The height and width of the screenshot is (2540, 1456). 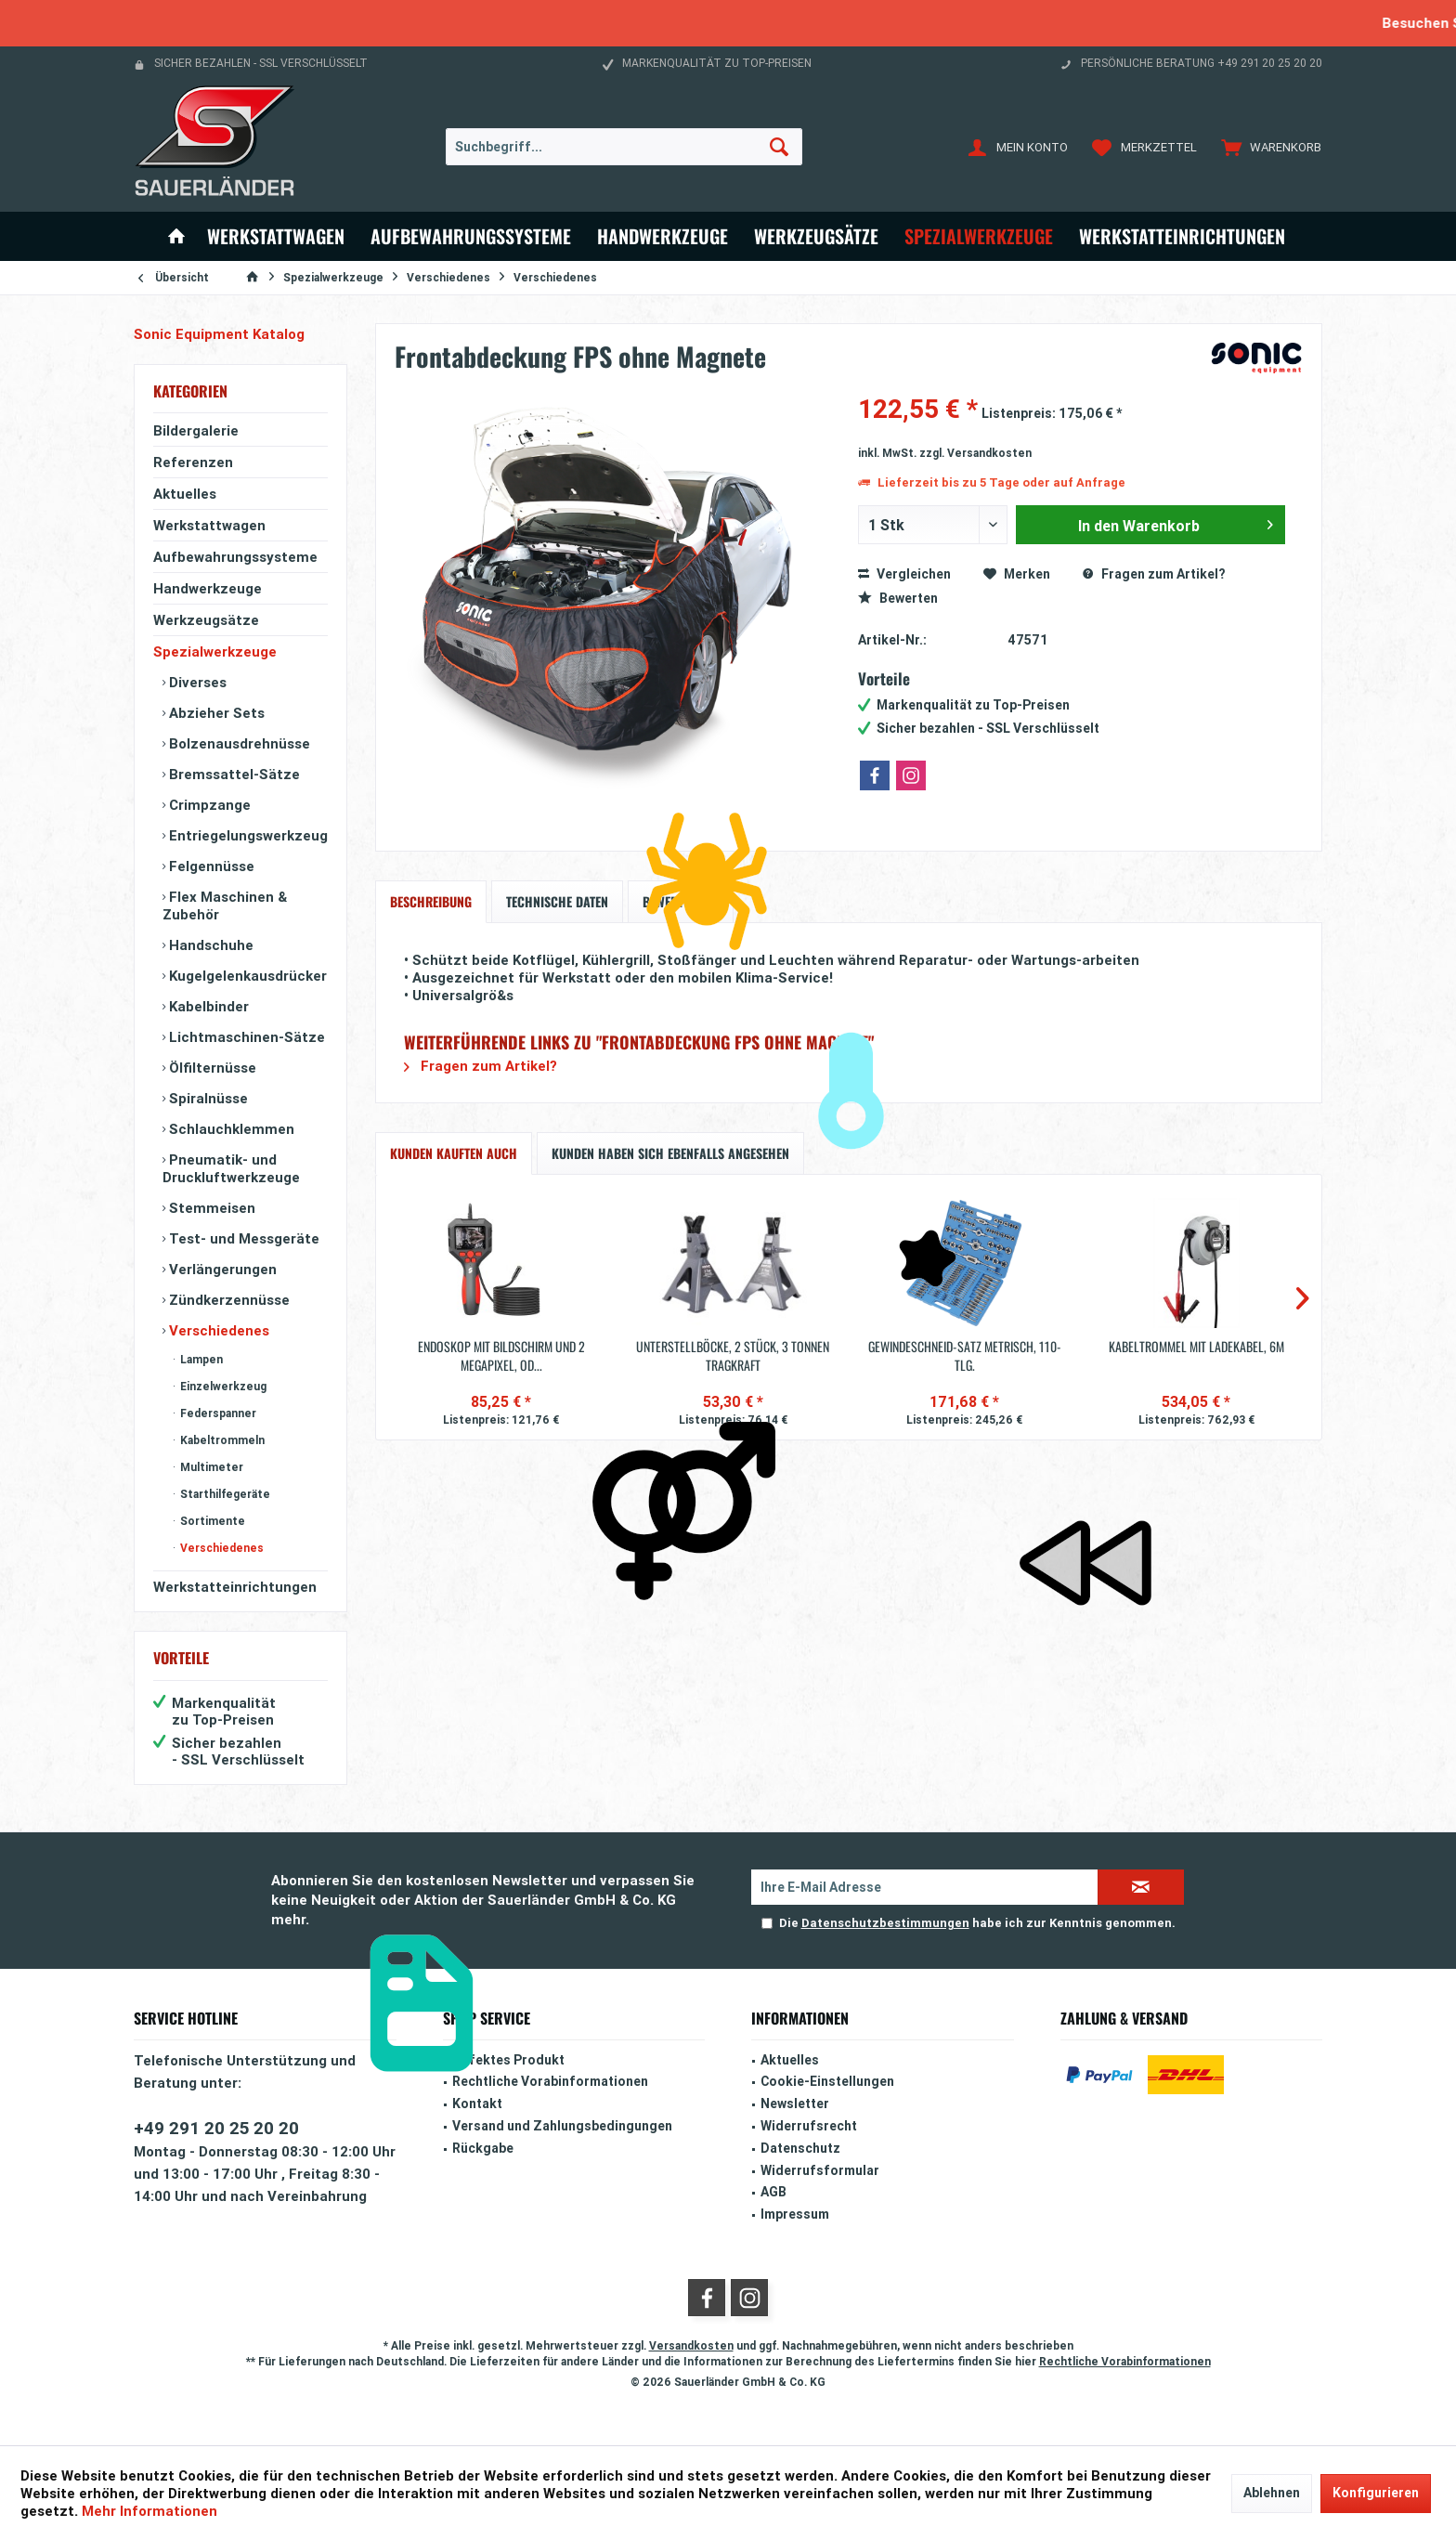 What do you see at coordinates (1090, 1563) in the screenshot?
I see `rewind or skip backward in media playback` at bounding box center [1090, 1563].